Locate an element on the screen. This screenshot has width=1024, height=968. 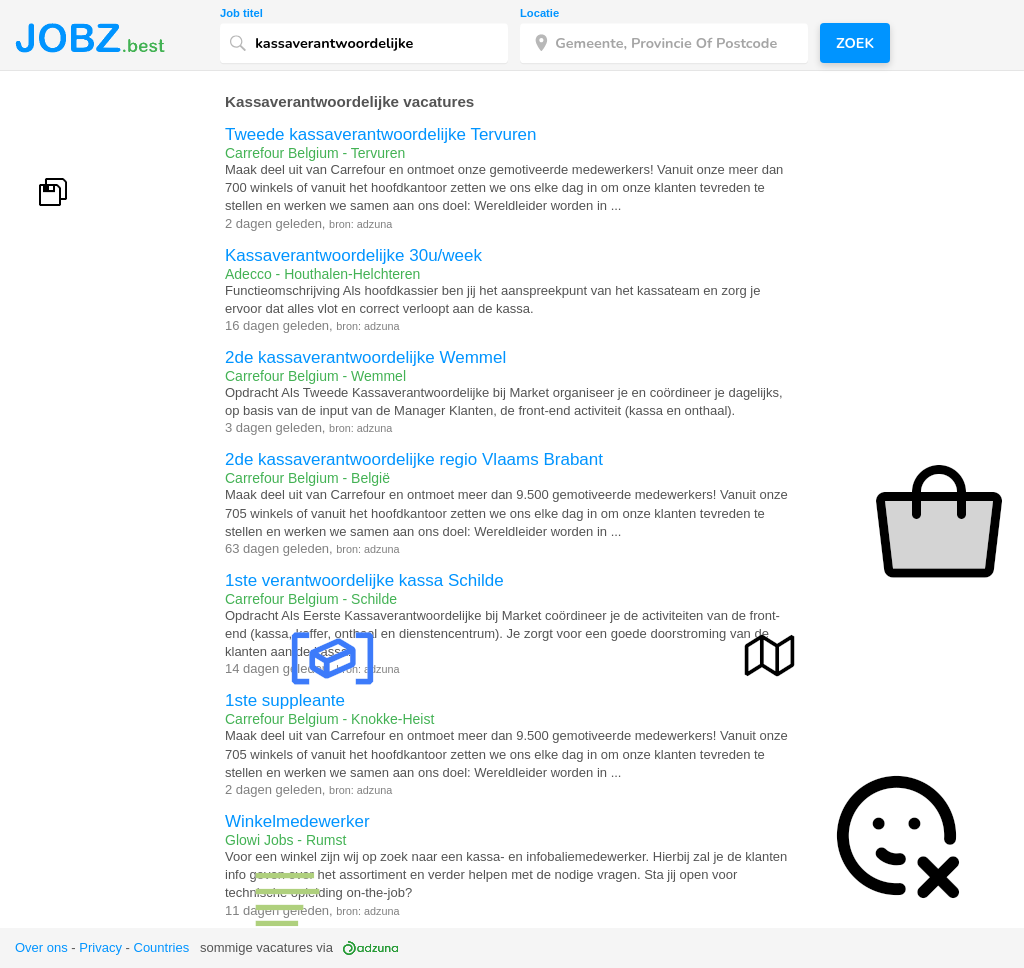
view variable symbol in code editor is located at coordinates (332, 655).